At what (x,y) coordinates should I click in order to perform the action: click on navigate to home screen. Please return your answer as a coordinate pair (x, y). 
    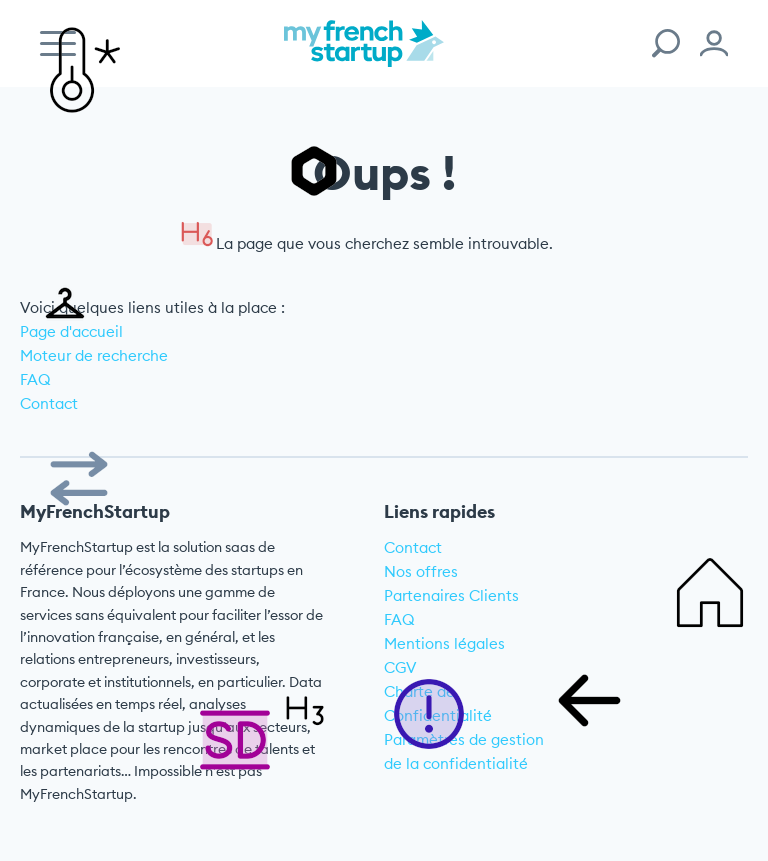
    Looking at the image, I should click on (710, 594).